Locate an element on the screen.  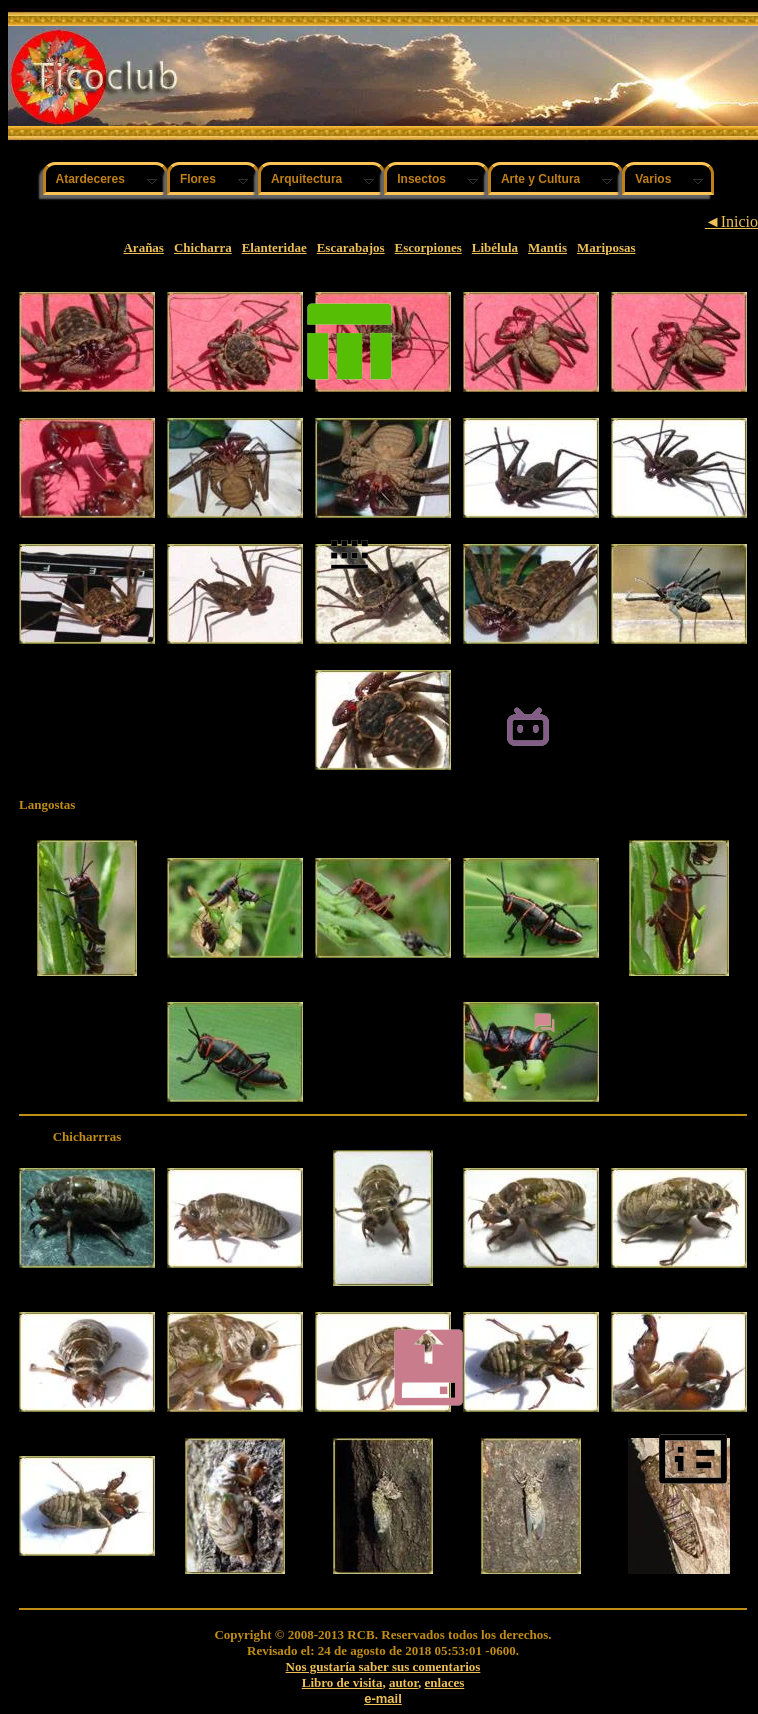
view contact or business card details is located at coordinates (693, 1459).